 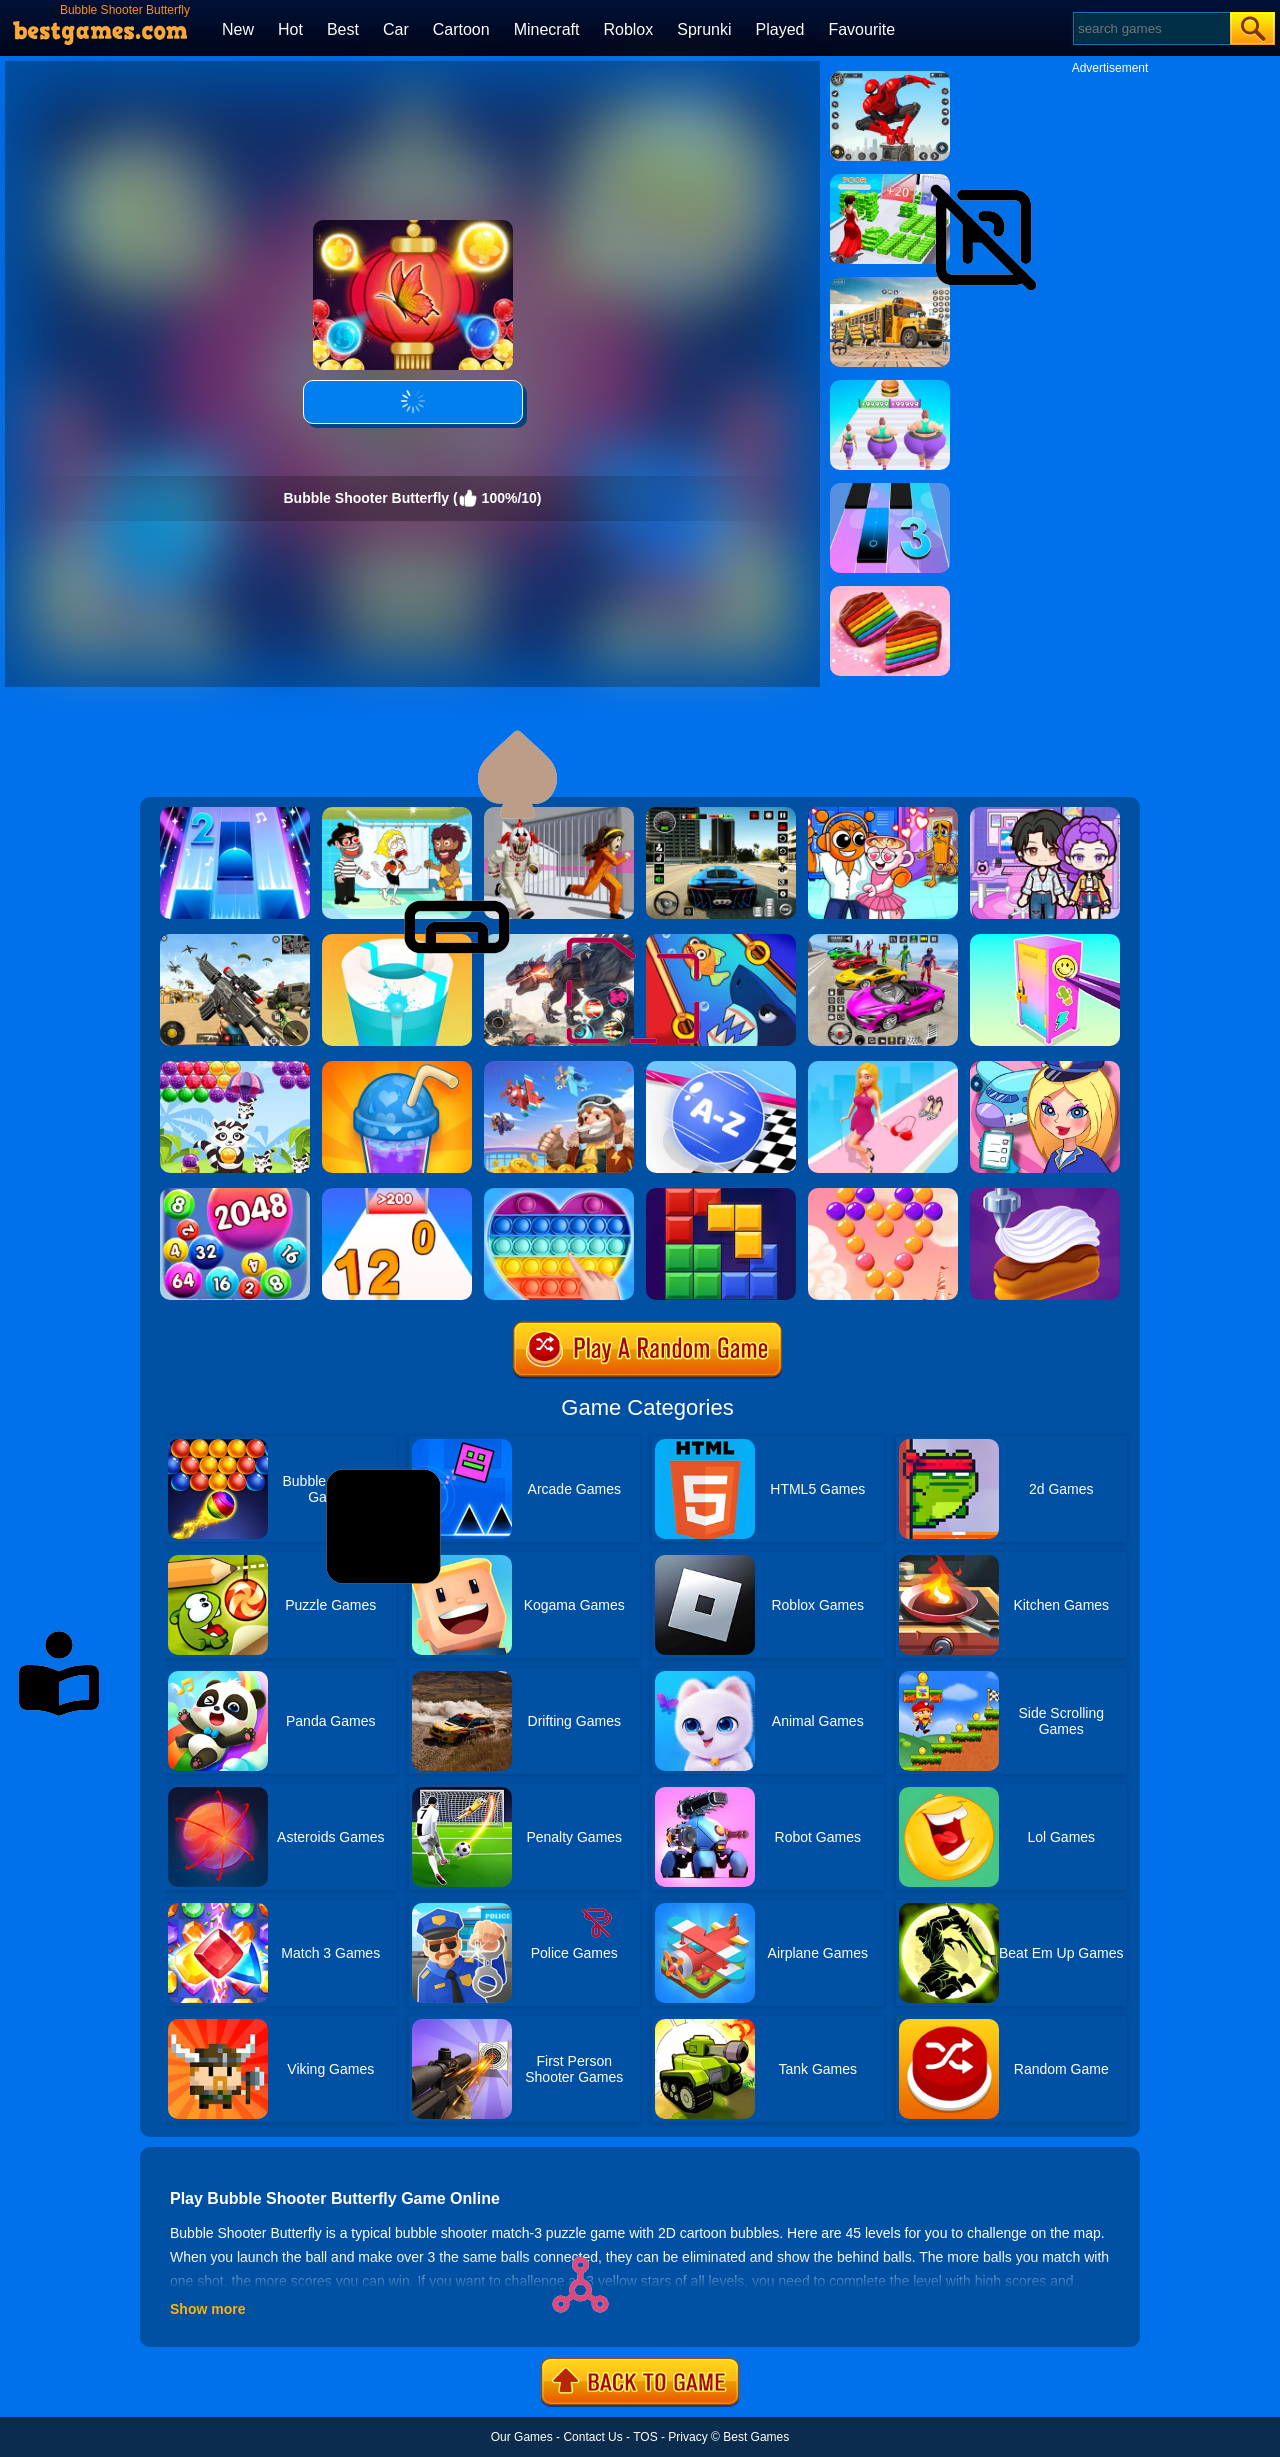 I want to click on access social network connections, so click(x=580, y=2284).